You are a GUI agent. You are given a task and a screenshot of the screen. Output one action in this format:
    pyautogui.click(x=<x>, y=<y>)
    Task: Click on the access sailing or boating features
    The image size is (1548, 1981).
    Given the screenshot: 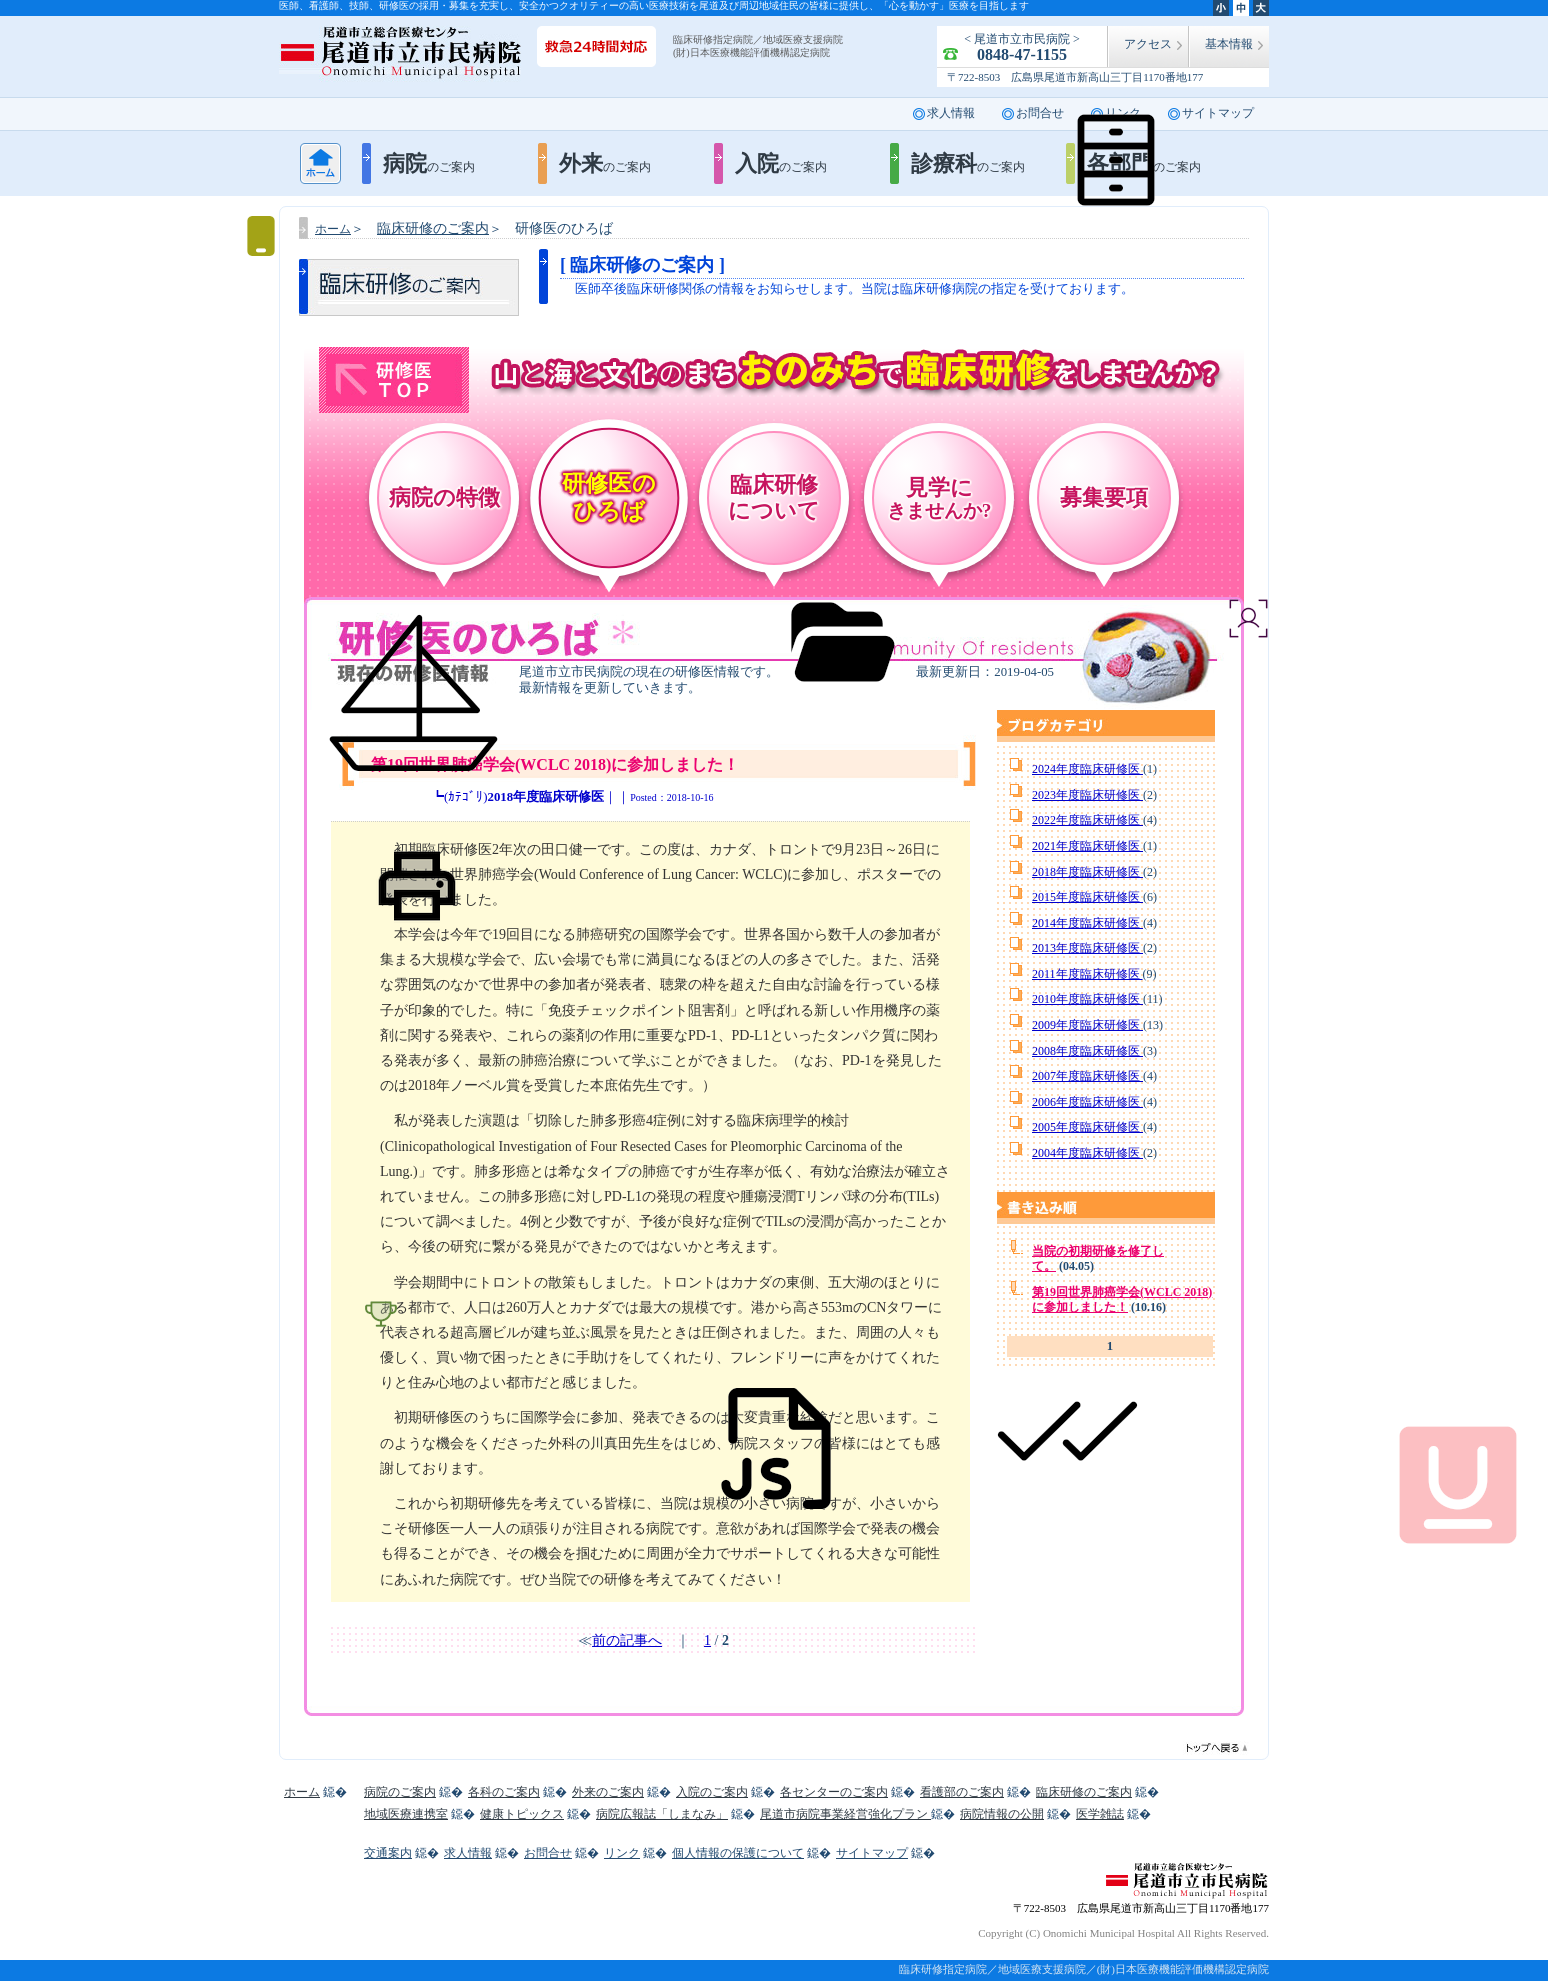 What is the action you would take?
    pyautogui.click(x=413, y=704)
    